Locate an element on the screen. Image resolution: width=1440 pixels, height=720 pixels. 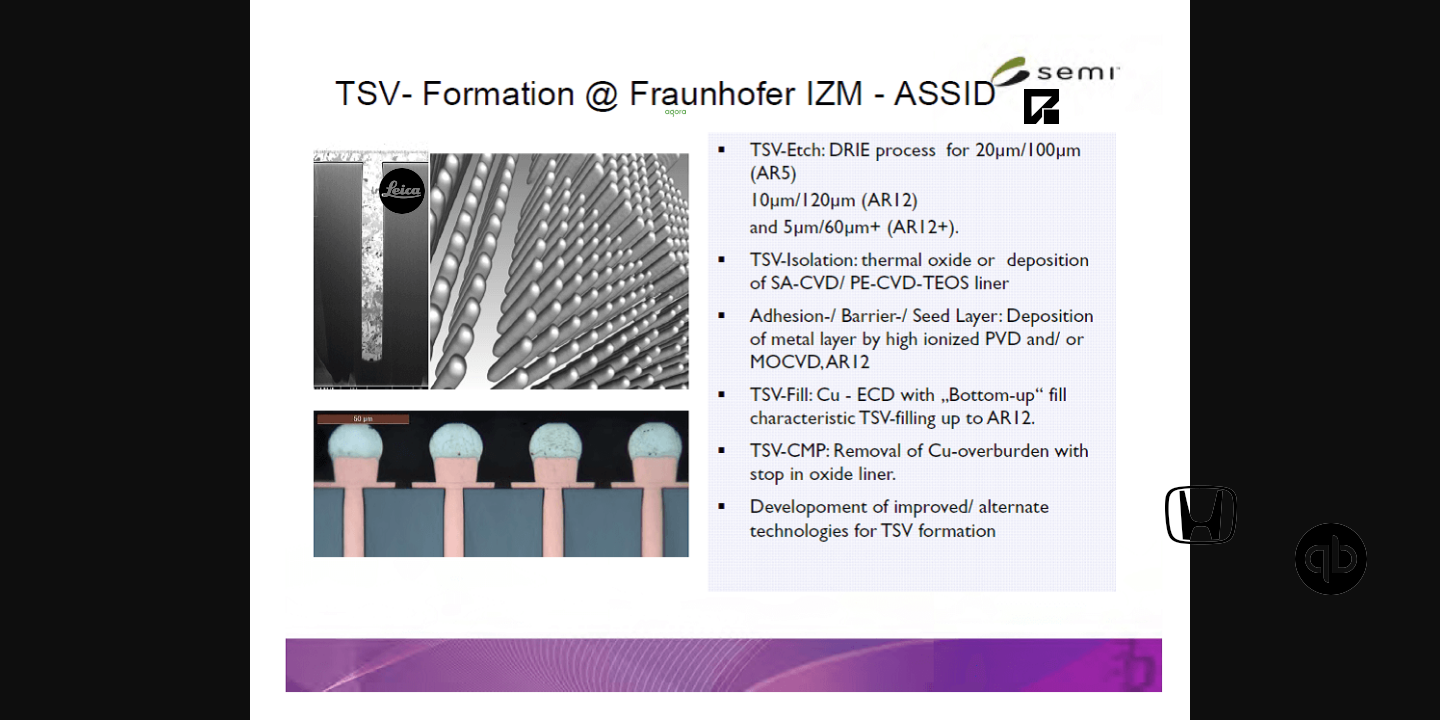
leica camera brand logo is located at coordinates (402, 191).